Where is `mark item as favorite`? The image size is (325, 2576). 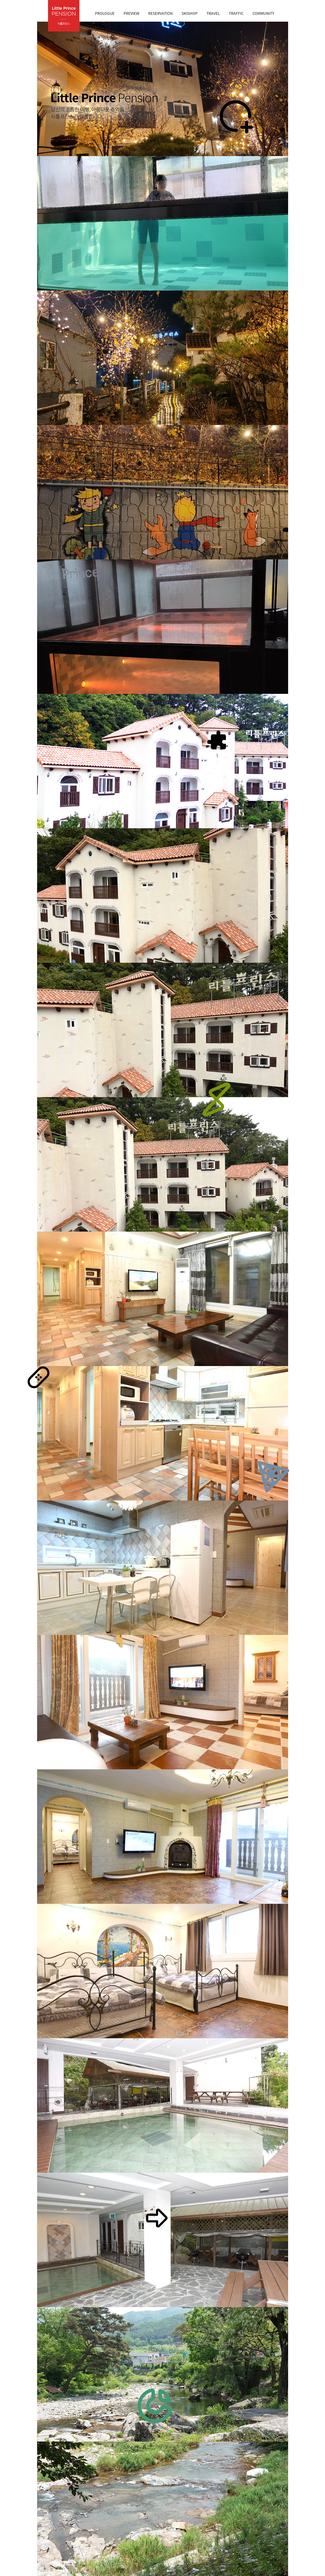
mark item as favorite is located at coordinates (243, 985).